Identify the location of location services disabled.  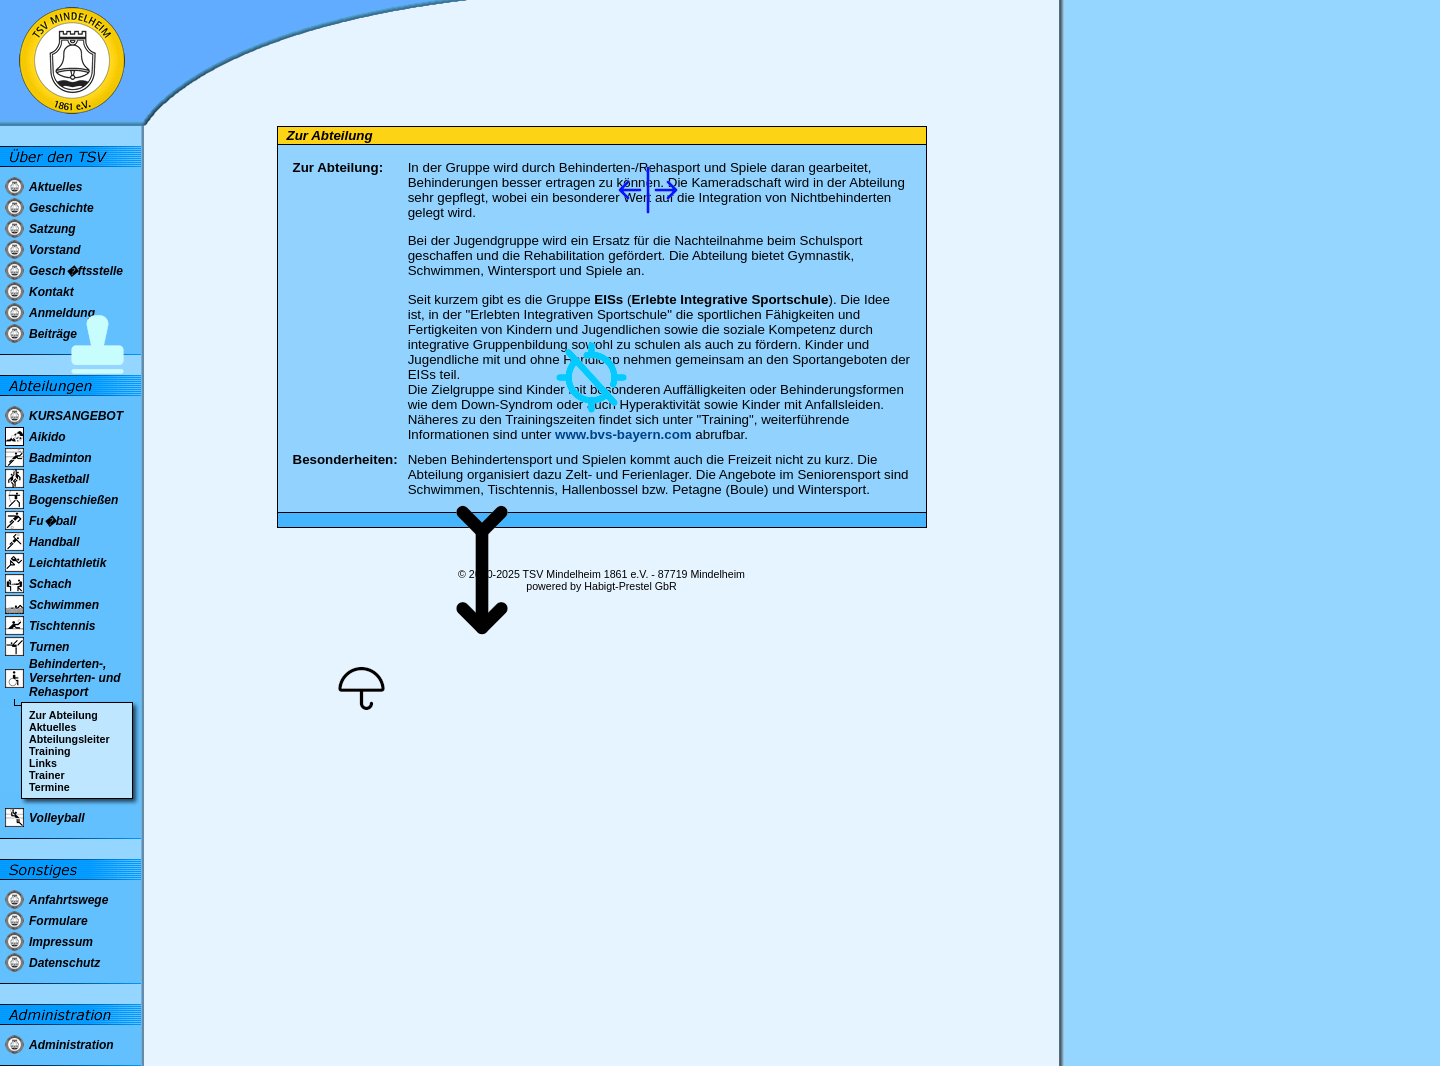
(591, 377).